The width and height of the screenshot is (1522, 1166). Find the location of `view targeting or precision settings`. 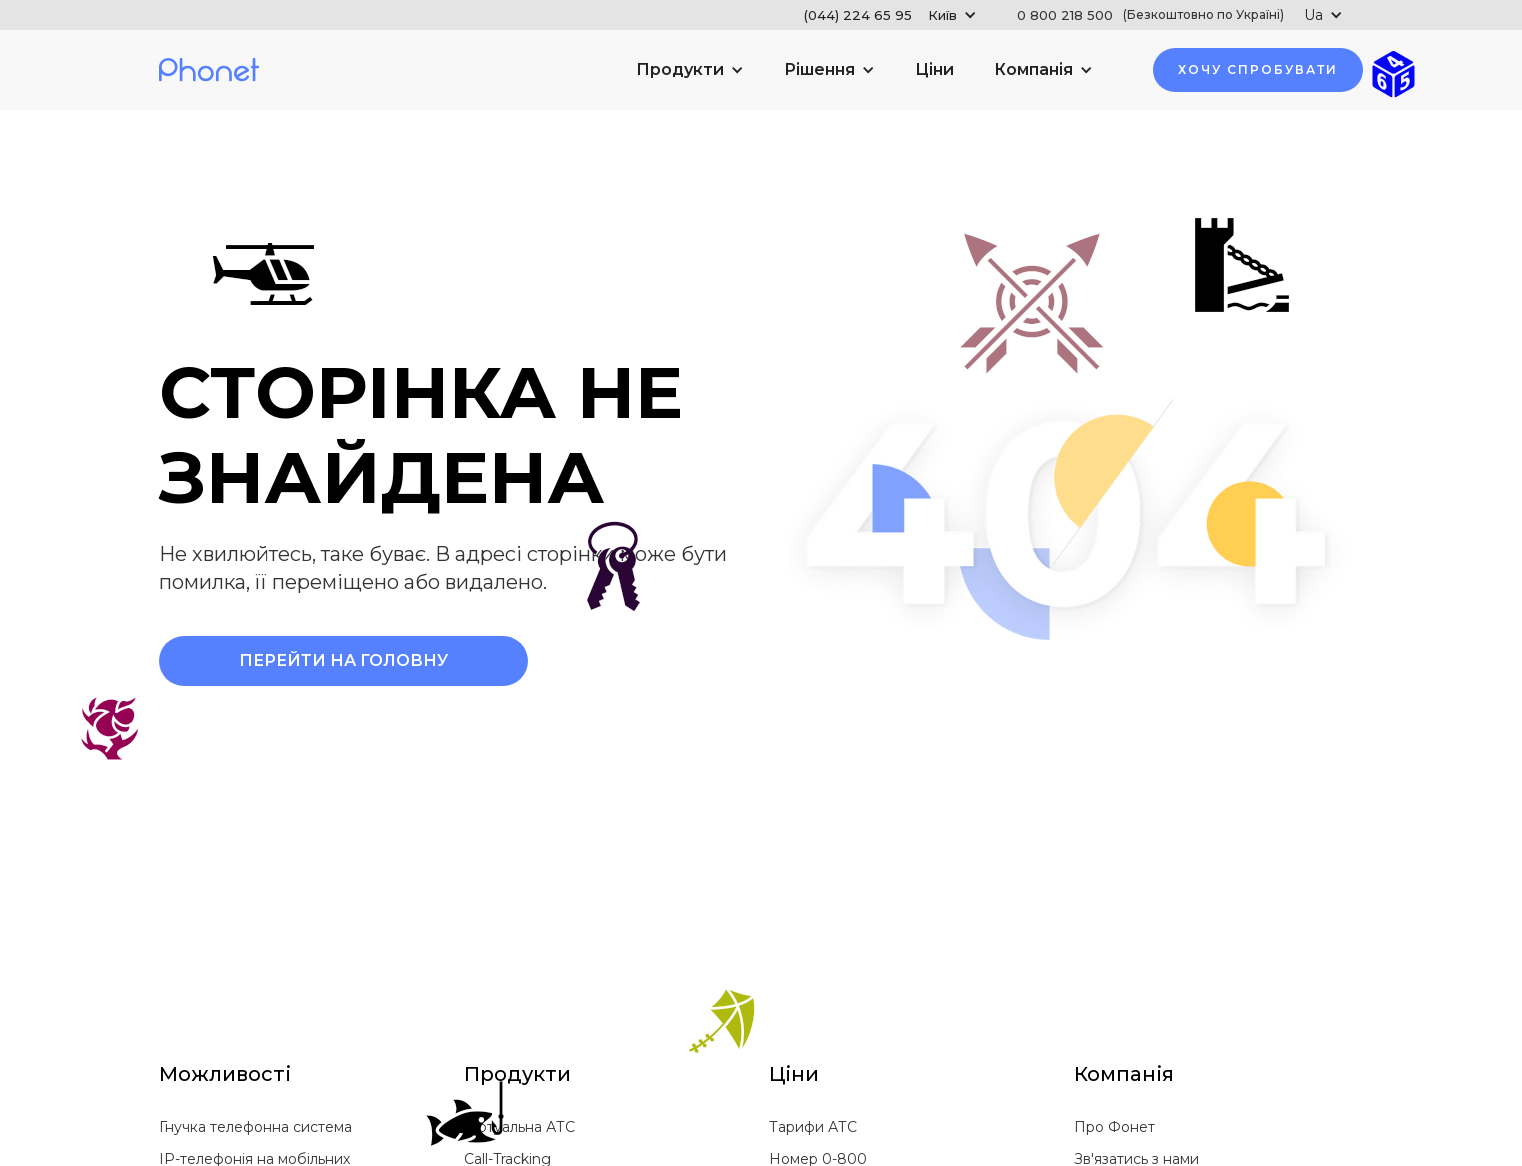

view targeting or precision settings is located at coordinates (1032, 302).